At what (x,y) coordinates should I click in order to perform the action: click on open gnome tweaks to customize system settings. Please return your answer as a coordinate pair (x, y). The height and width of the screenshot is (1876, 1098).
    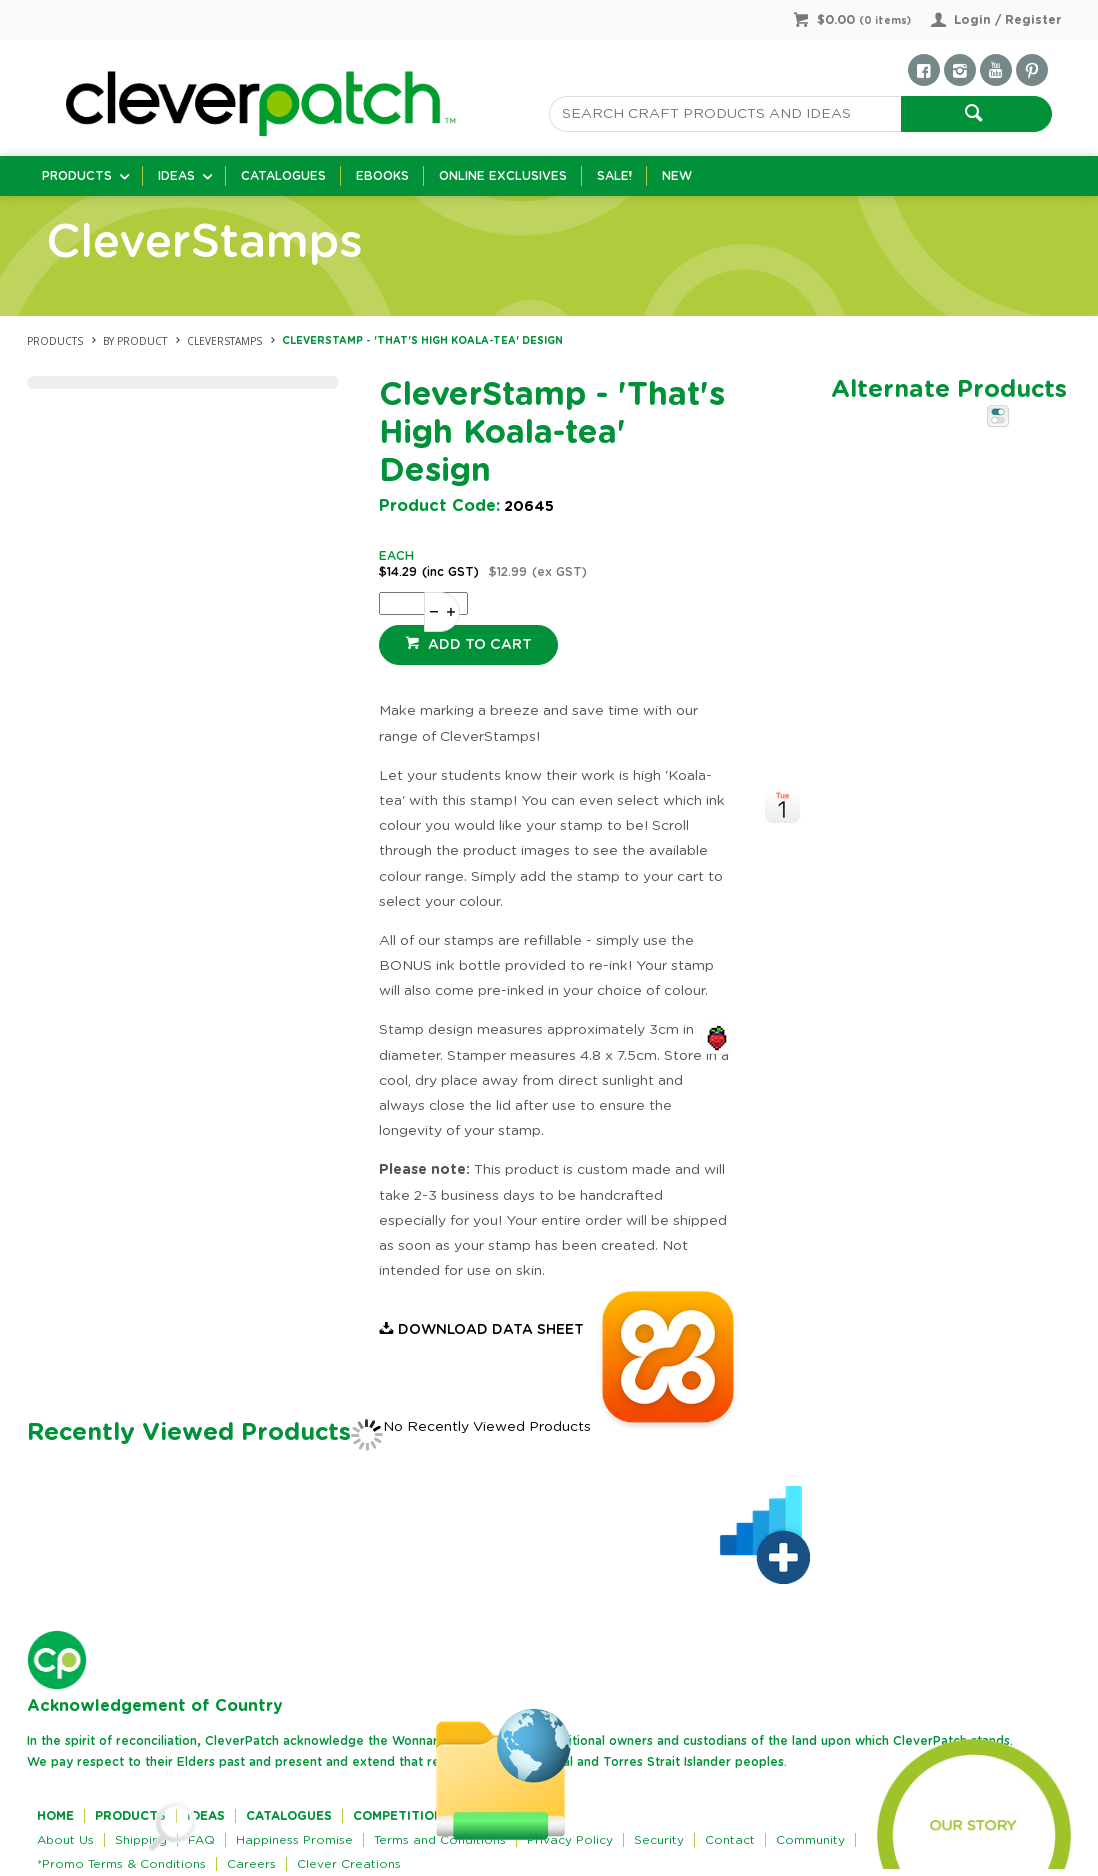
    Looking at the image, I should click on (998, 416).